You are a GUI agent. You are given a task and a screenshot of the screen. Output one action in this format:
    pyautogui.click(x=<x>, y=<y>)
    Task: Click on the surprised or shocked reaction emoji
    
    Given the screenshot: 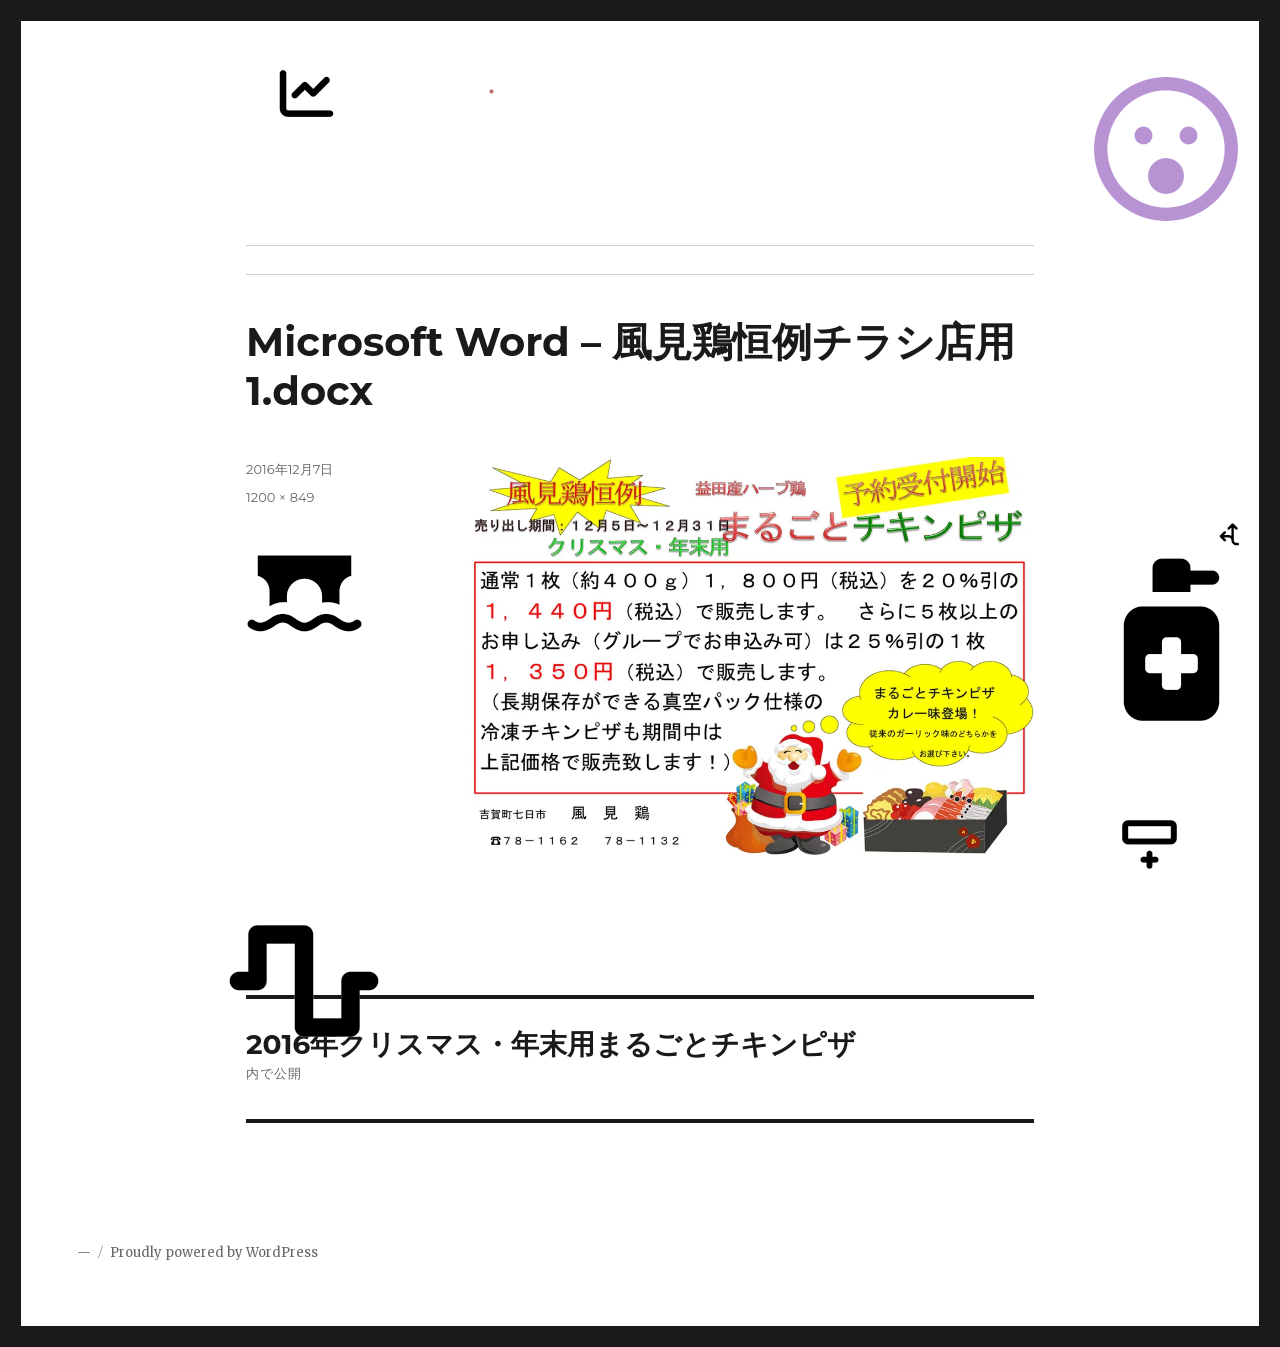 What is the action you would take?
    pyautogui.click(x=1166, y=149)
    